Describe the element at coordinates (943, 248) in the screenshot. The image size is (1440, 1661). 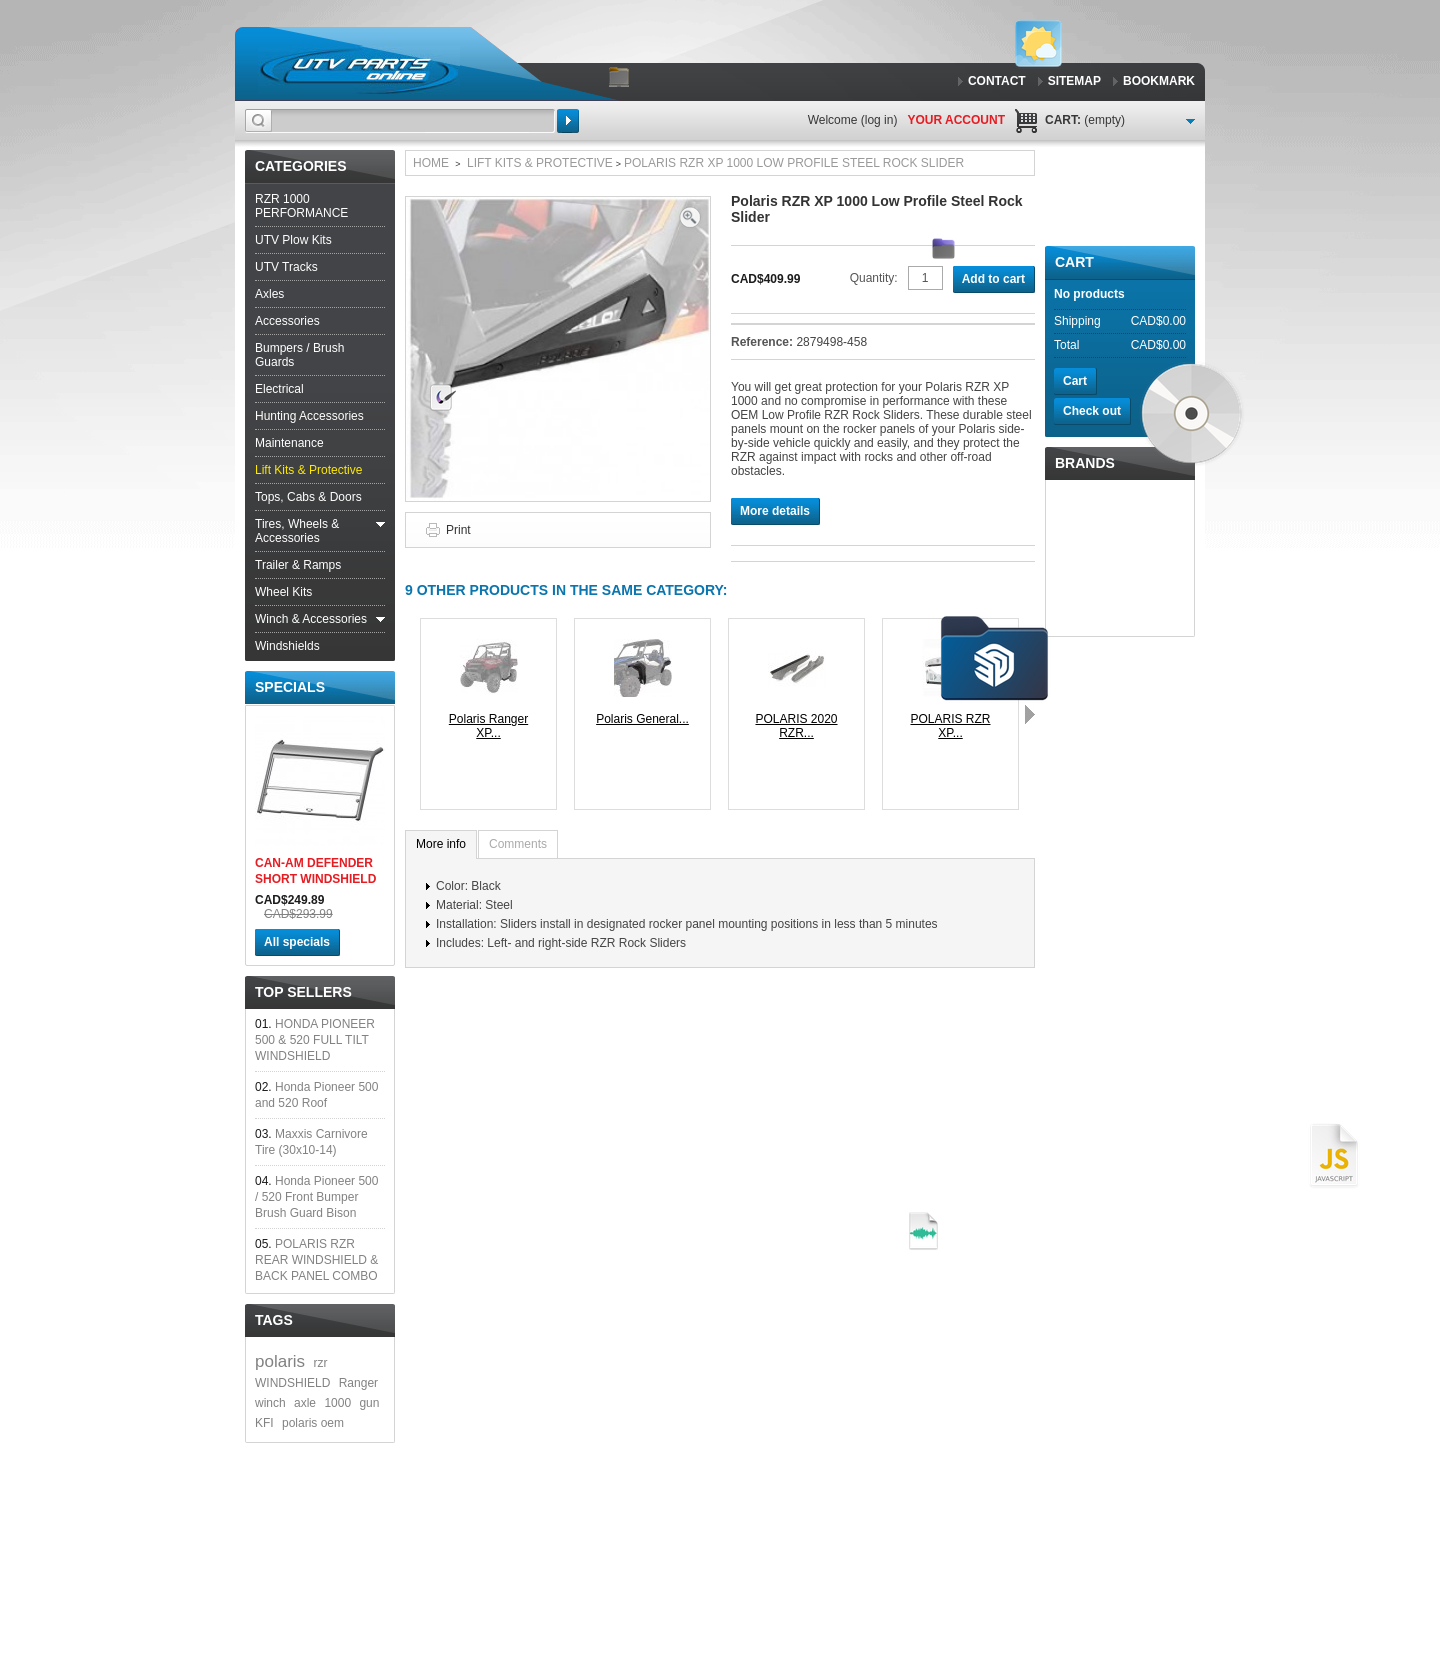
I see `drop files here to add to folder` at that location.